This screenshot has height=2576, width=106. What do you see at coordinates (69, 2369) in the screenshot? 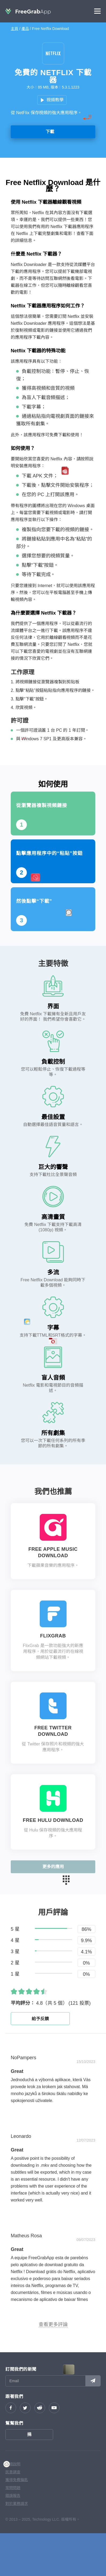
I see `access the desktop folder` at bounding box center [69, 2369].